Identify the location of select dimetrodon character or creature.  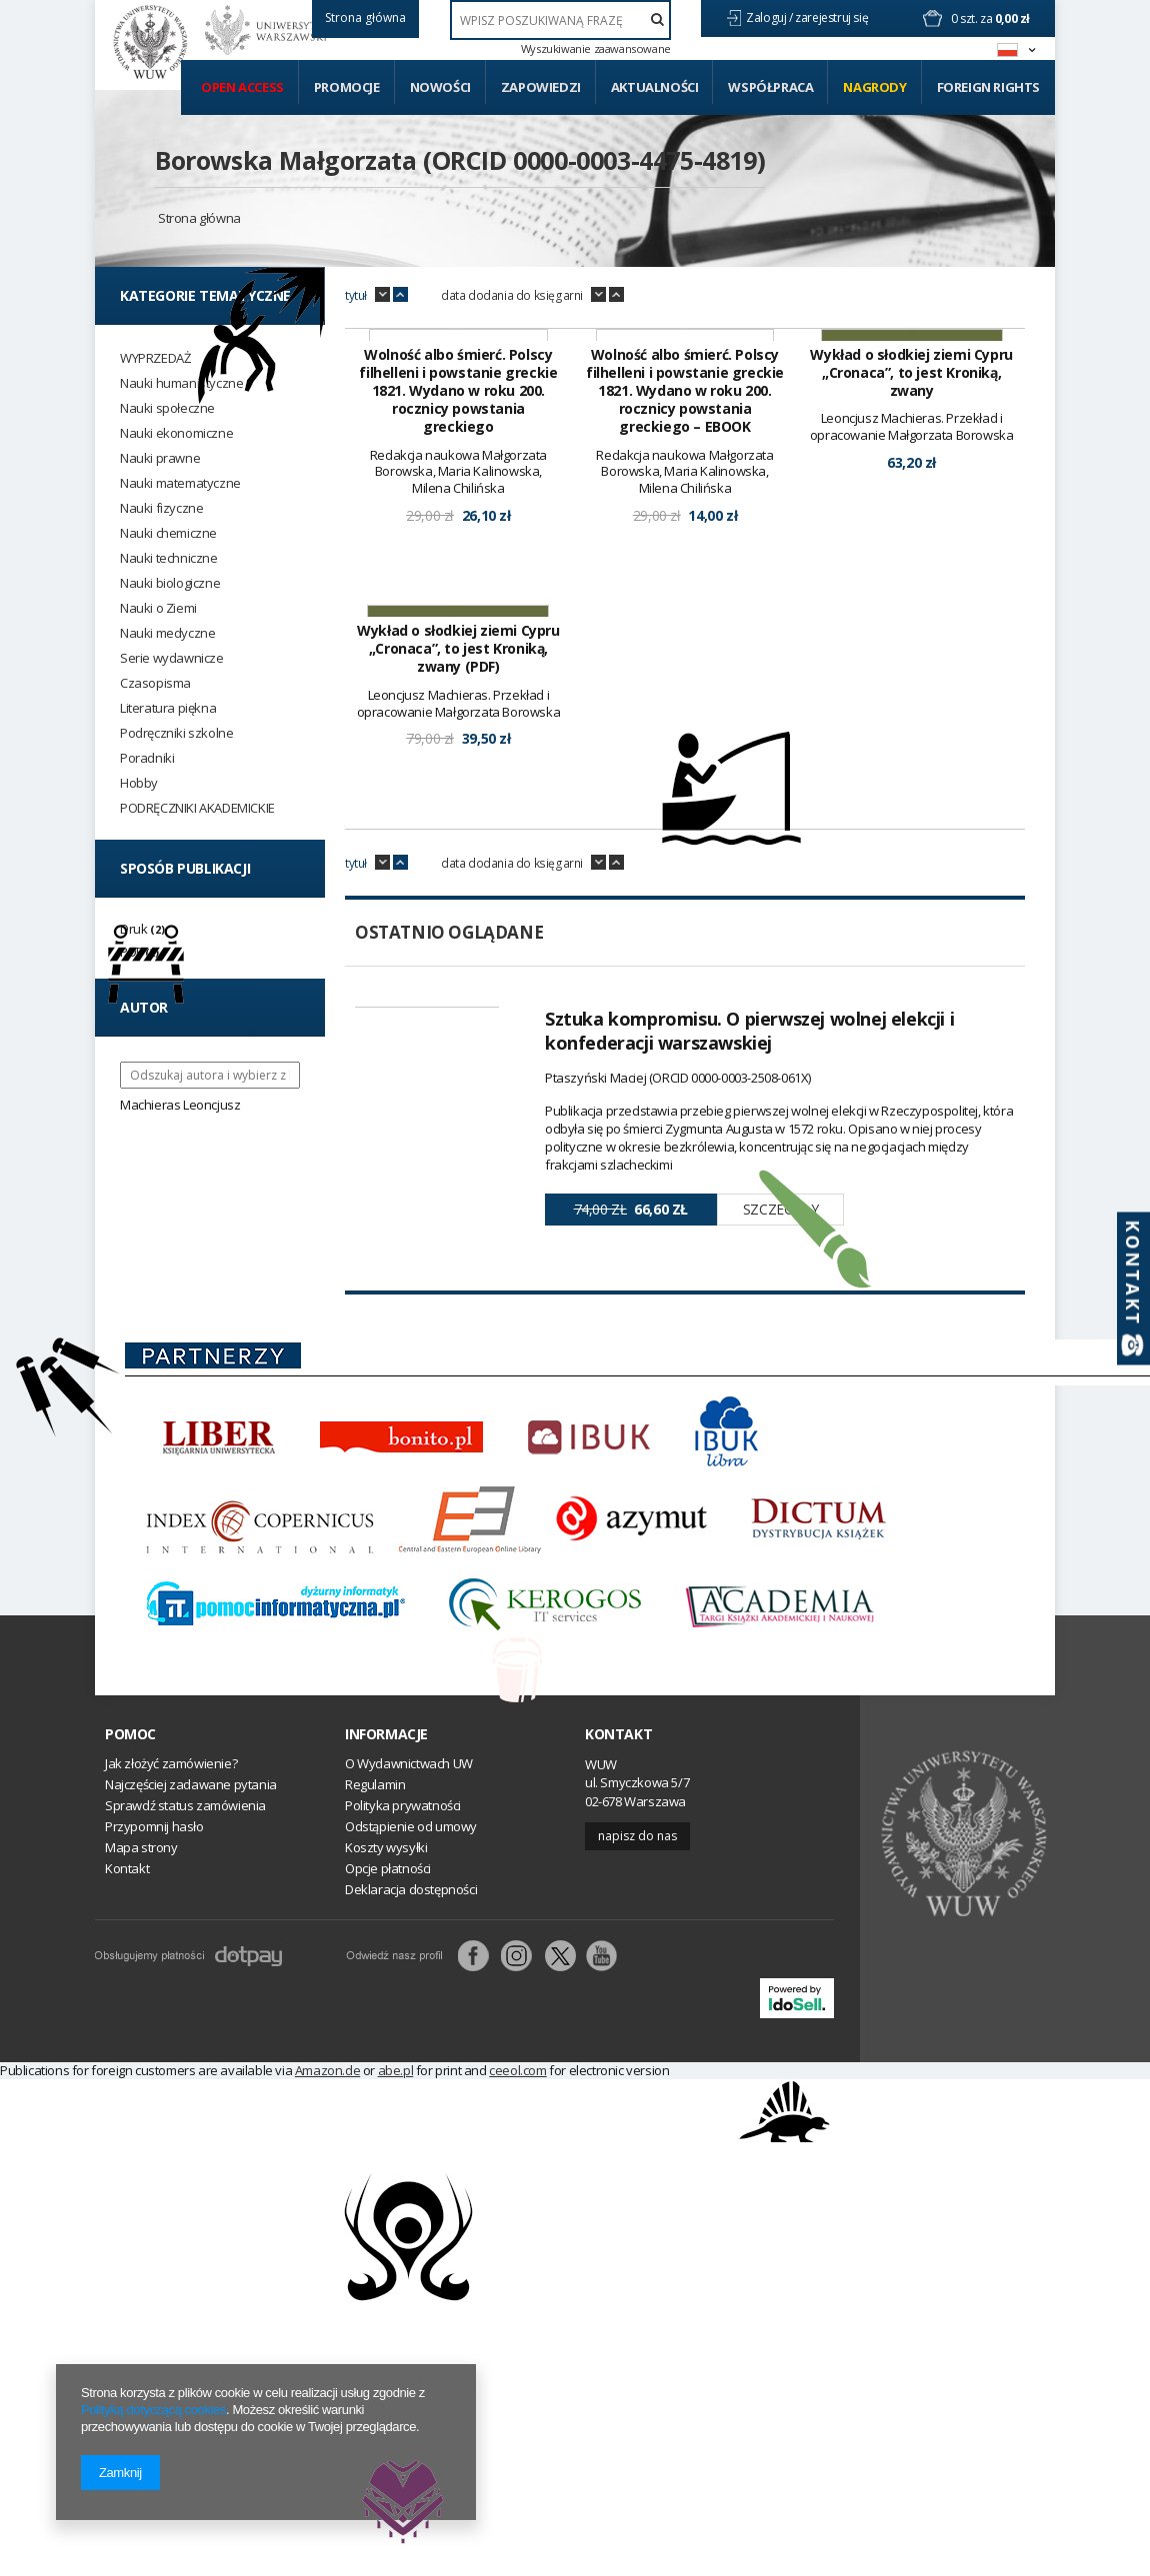
(784, 2111).